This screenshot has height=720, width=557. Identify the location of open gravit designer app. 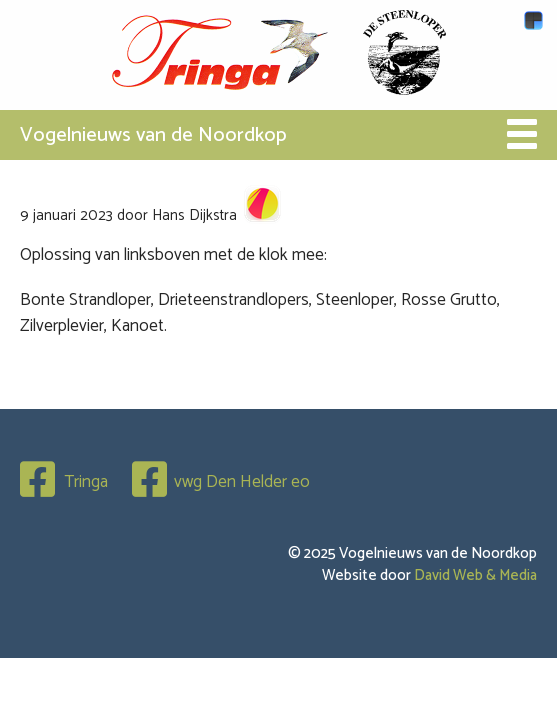
(262, 203).